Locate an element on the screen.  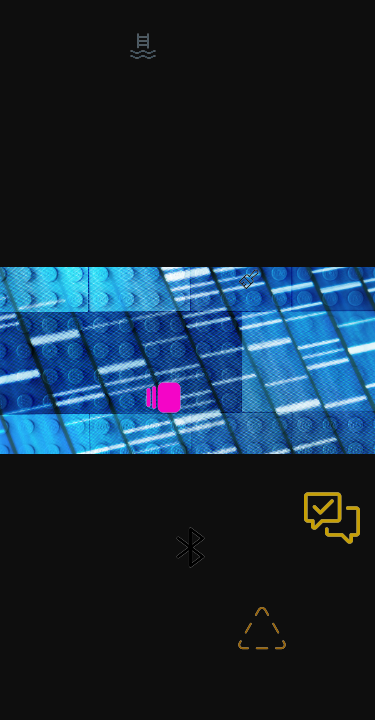
indicates a discussion has been closed or resolved is located at coordinates (332, 518).